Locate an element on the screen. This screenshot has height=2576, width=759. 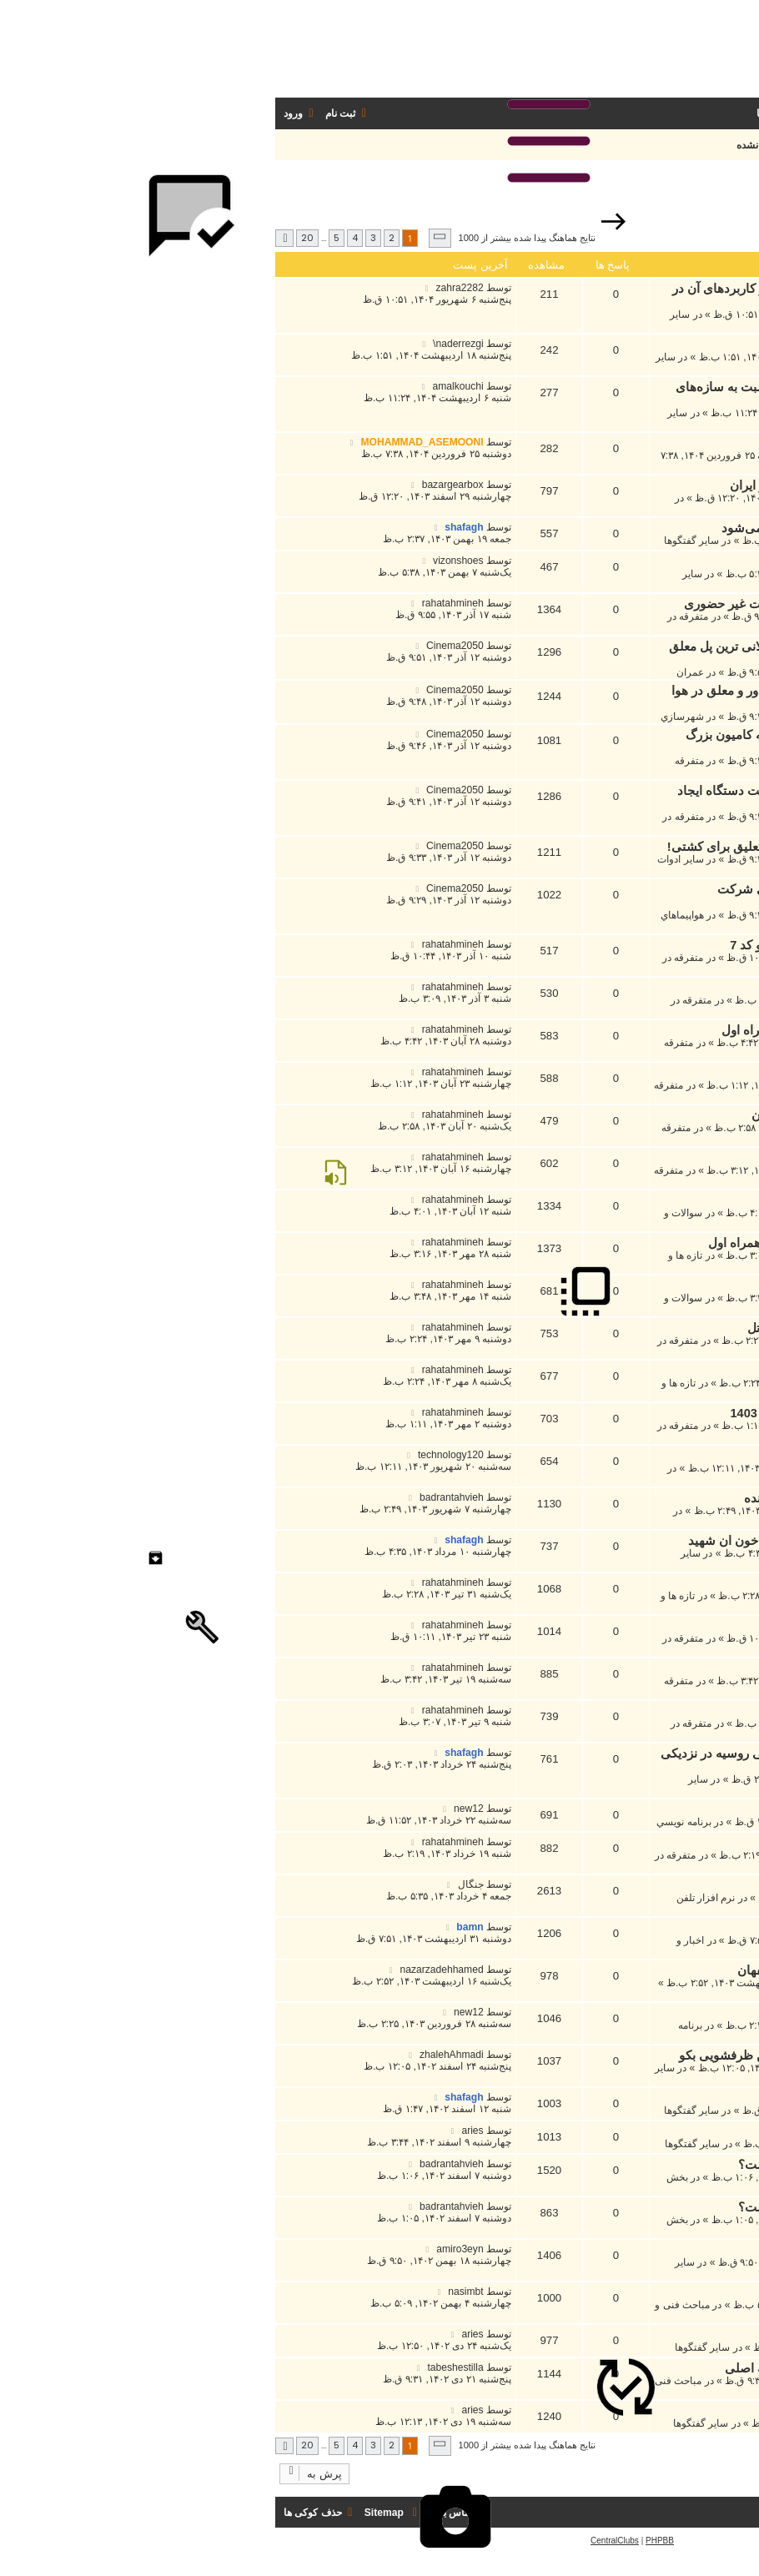
open an audio file is located at coordinates (335, 1172).